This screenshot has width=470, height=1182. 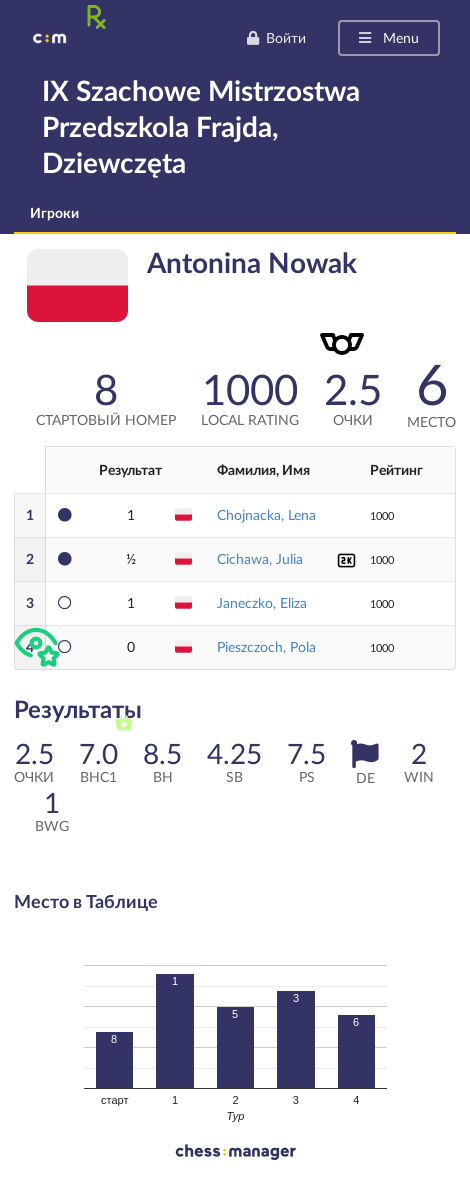 I want to click on view achievements or honors, so click(x=342, y=343).